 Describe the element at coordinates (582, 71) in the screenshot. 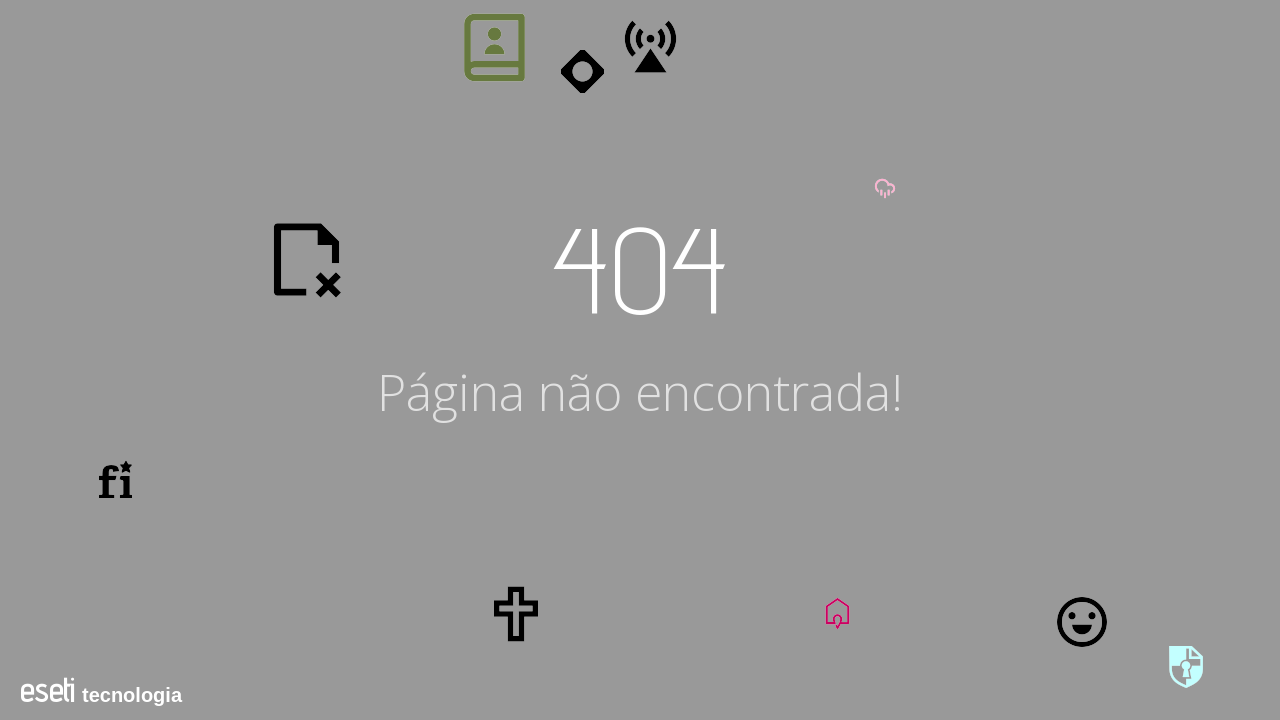

I see `cloudsmith logo` at that location.